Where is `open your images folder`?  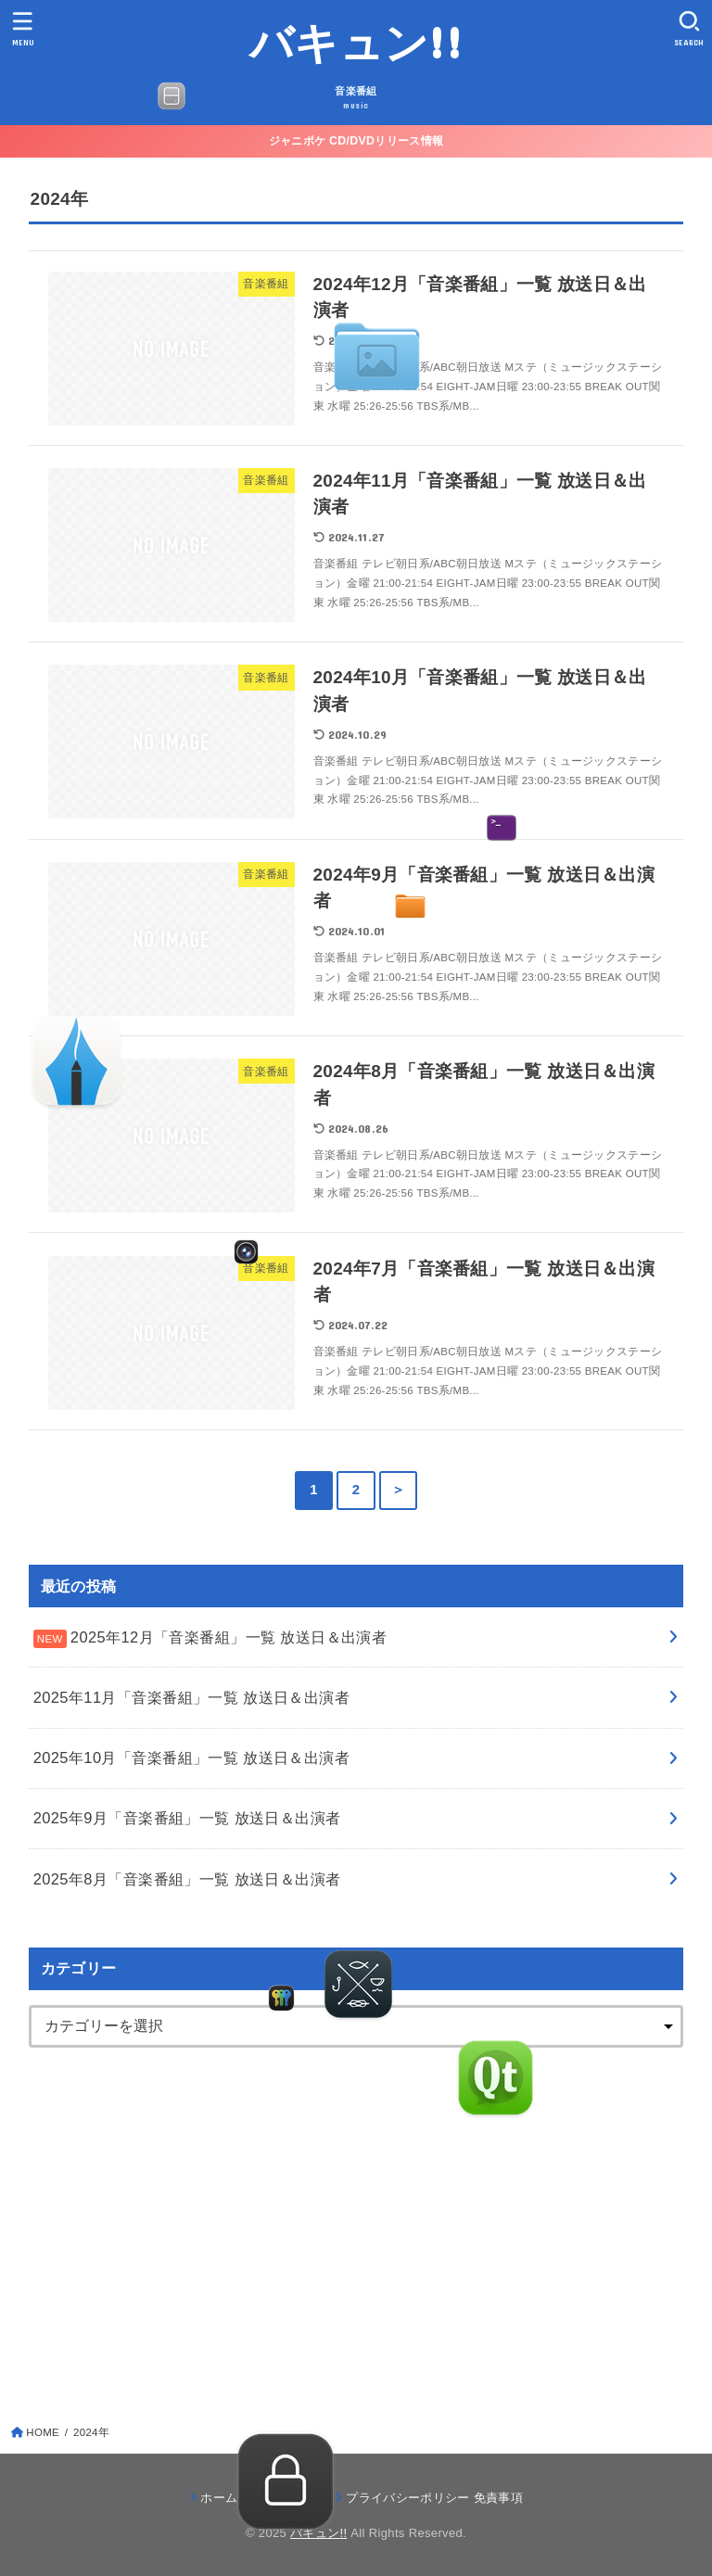
open your images folder is located at coordinates (376, 356).